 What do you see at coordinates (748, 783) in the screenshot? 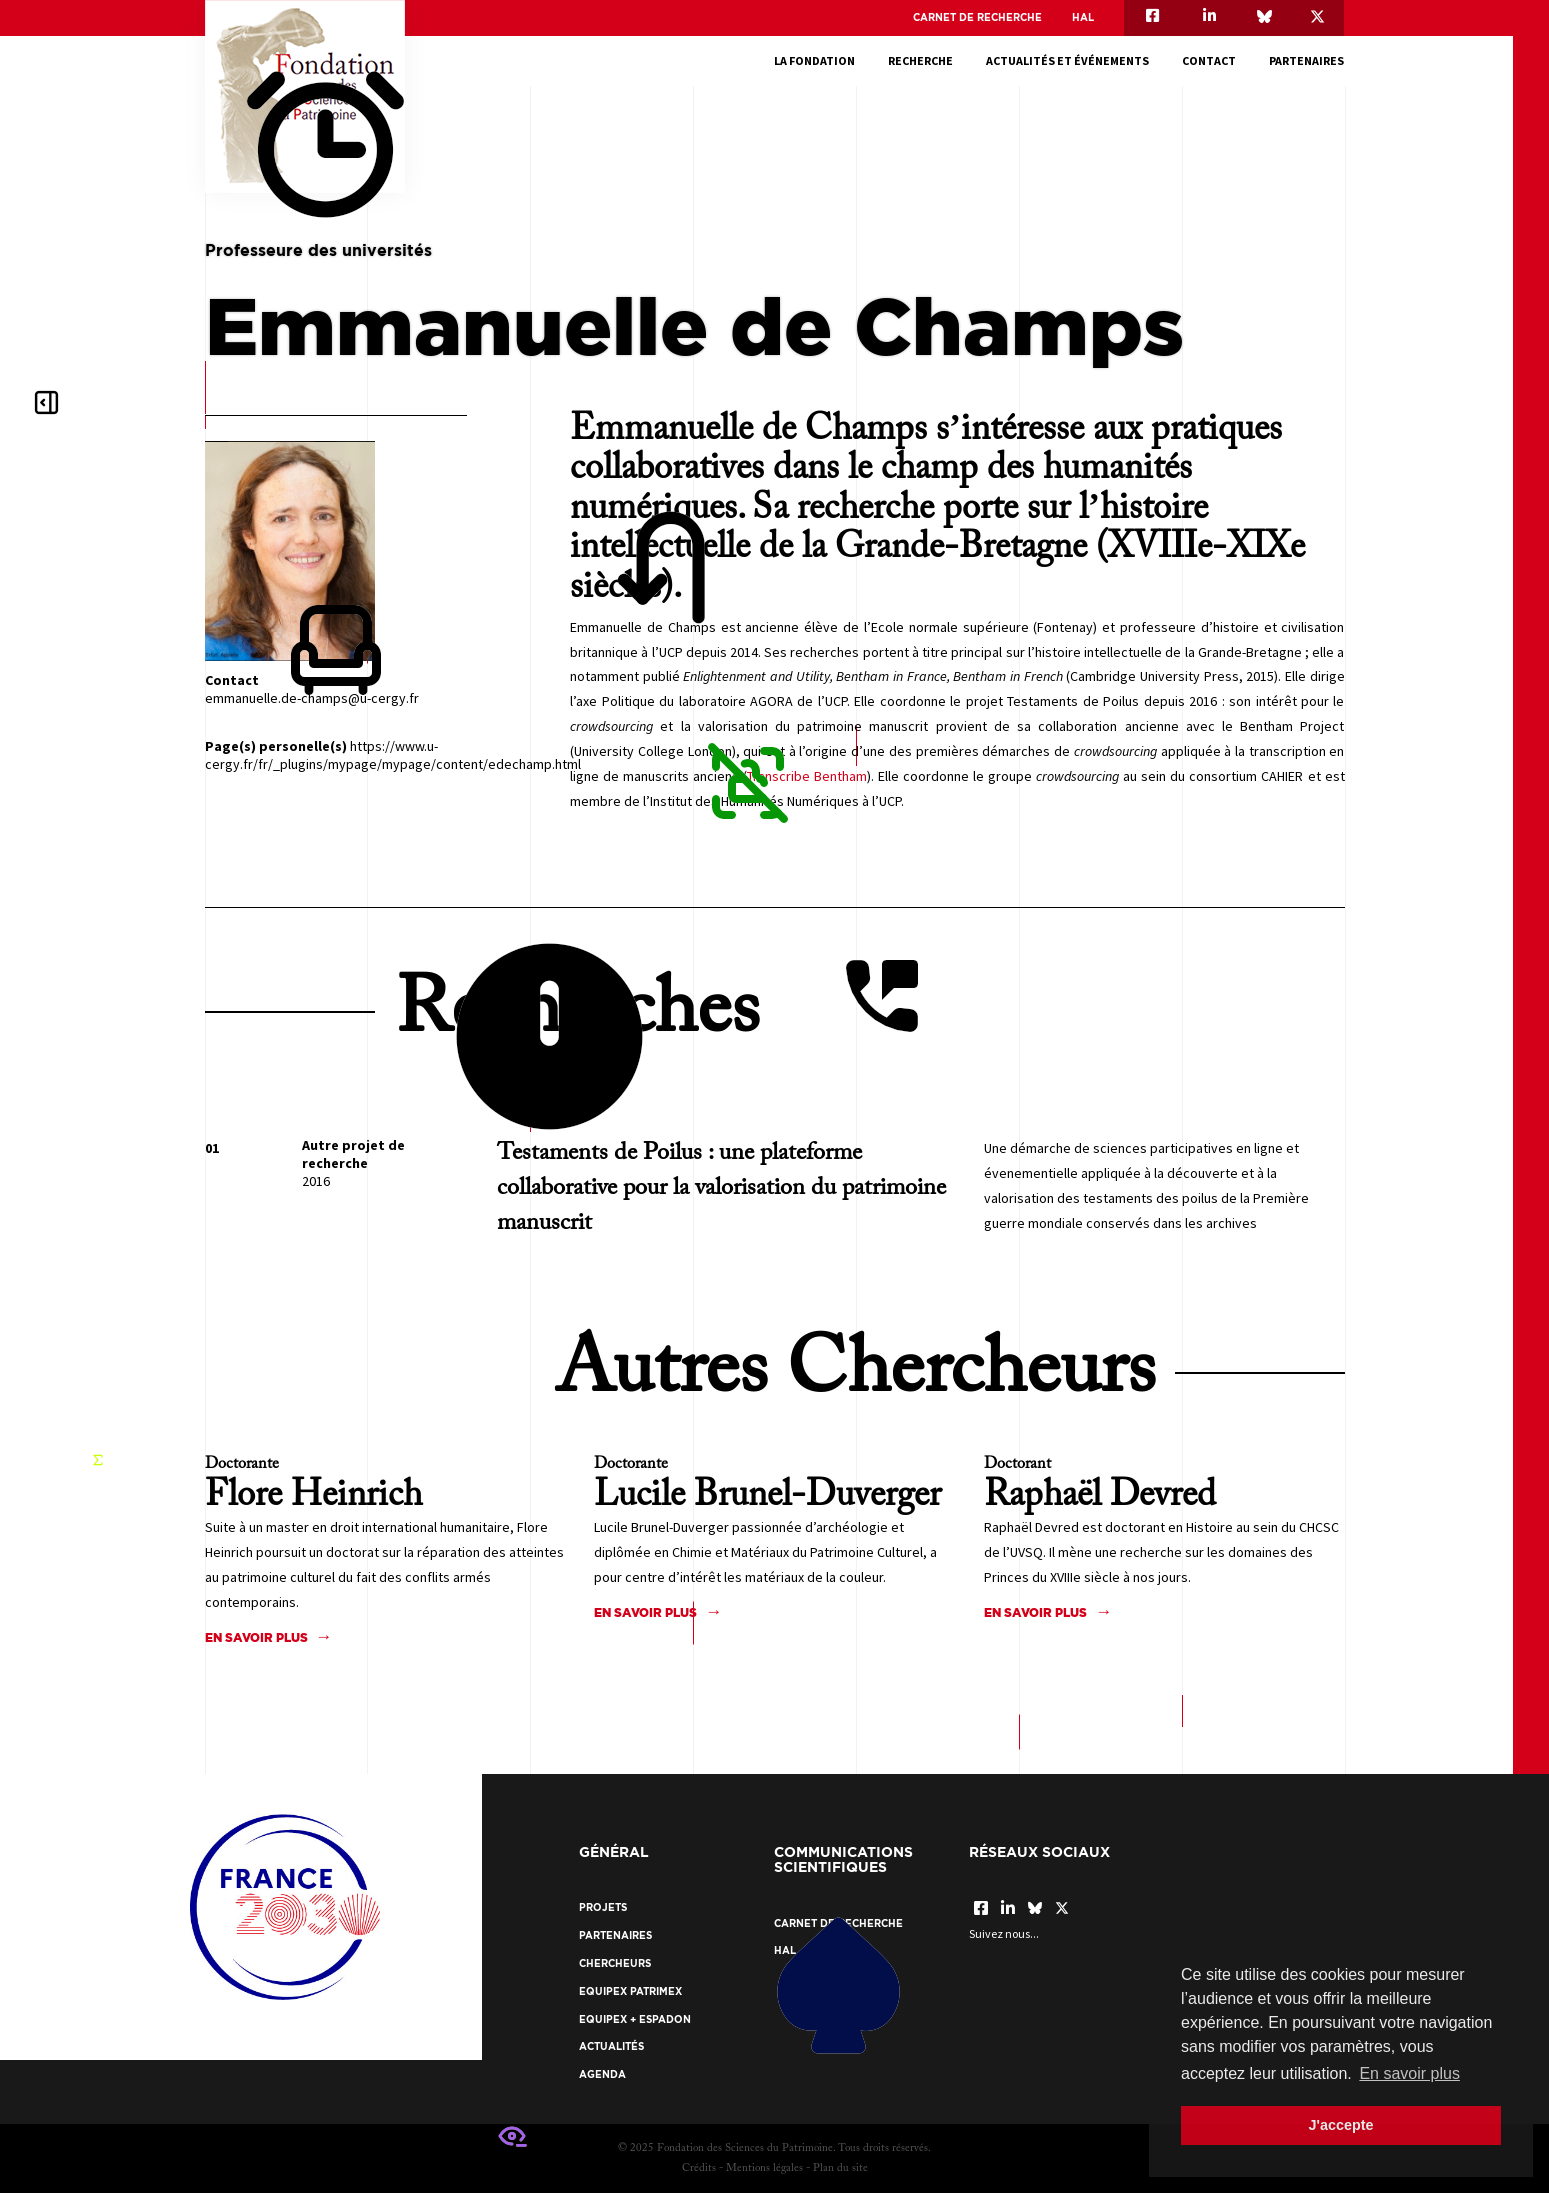
I see `access control disabled` at bounding box center [748, 783].